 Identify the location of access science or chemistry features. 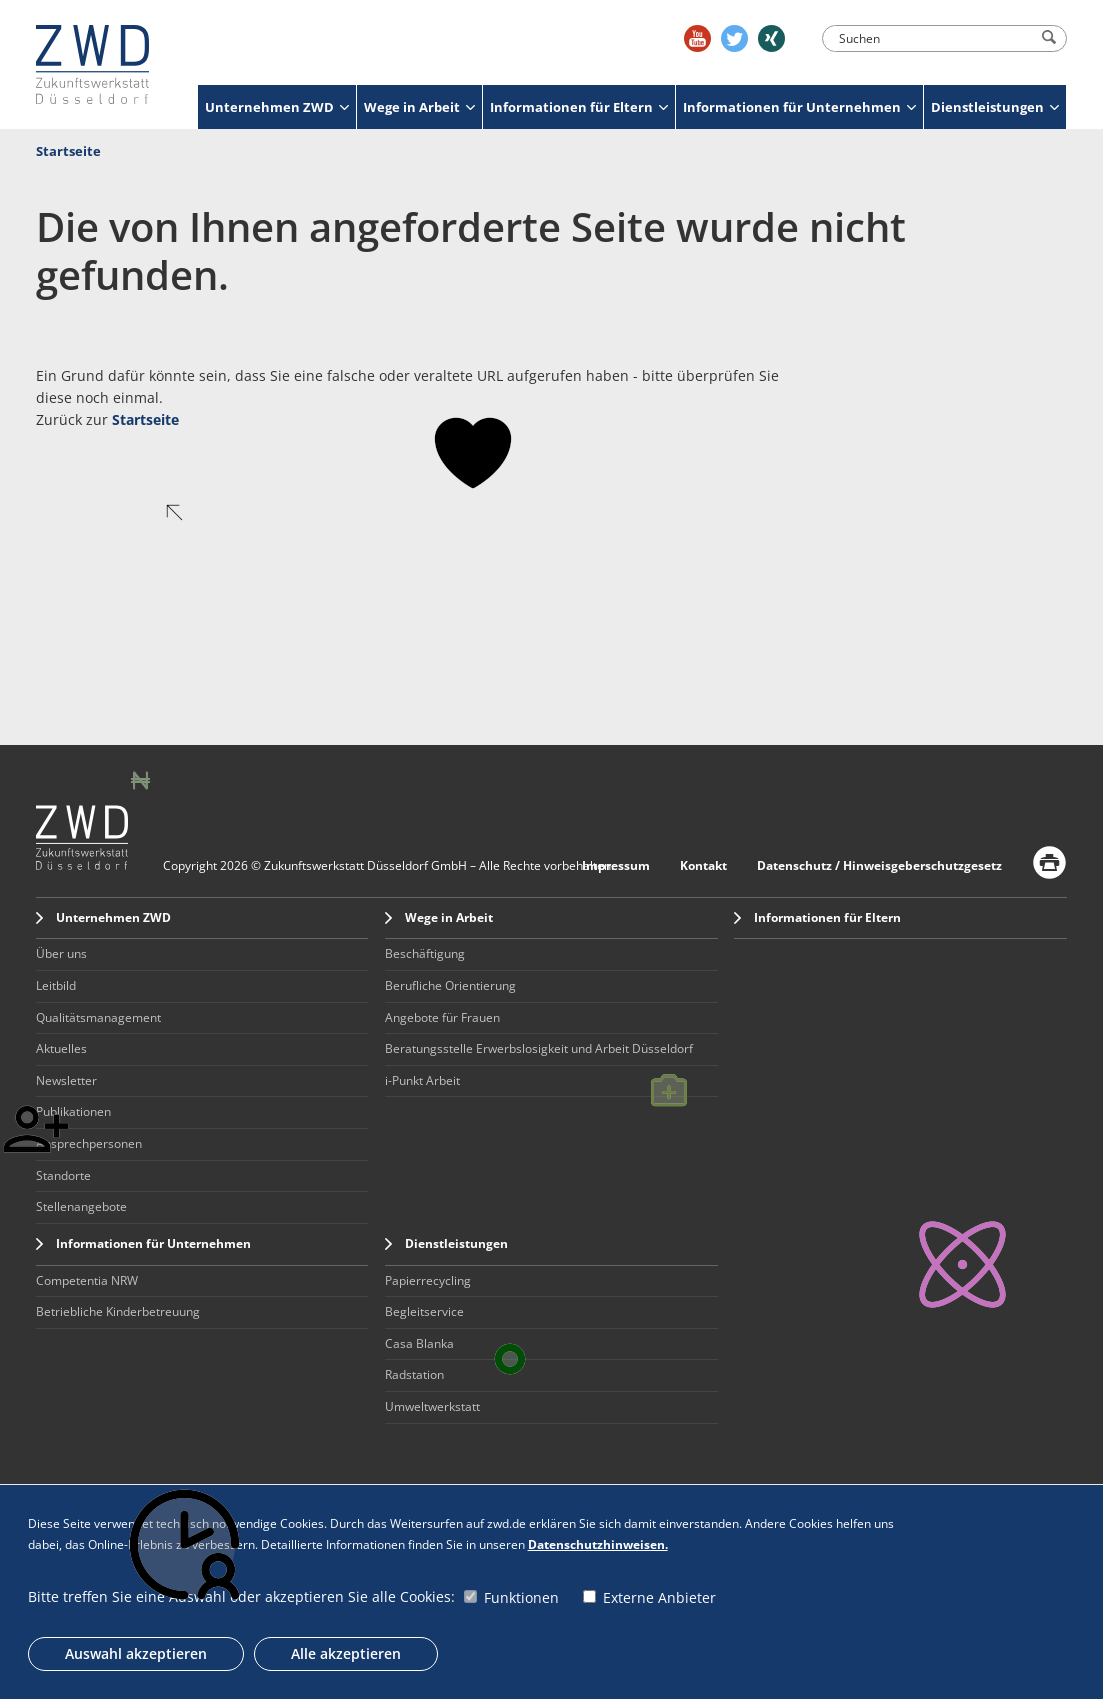
(962, 1264).